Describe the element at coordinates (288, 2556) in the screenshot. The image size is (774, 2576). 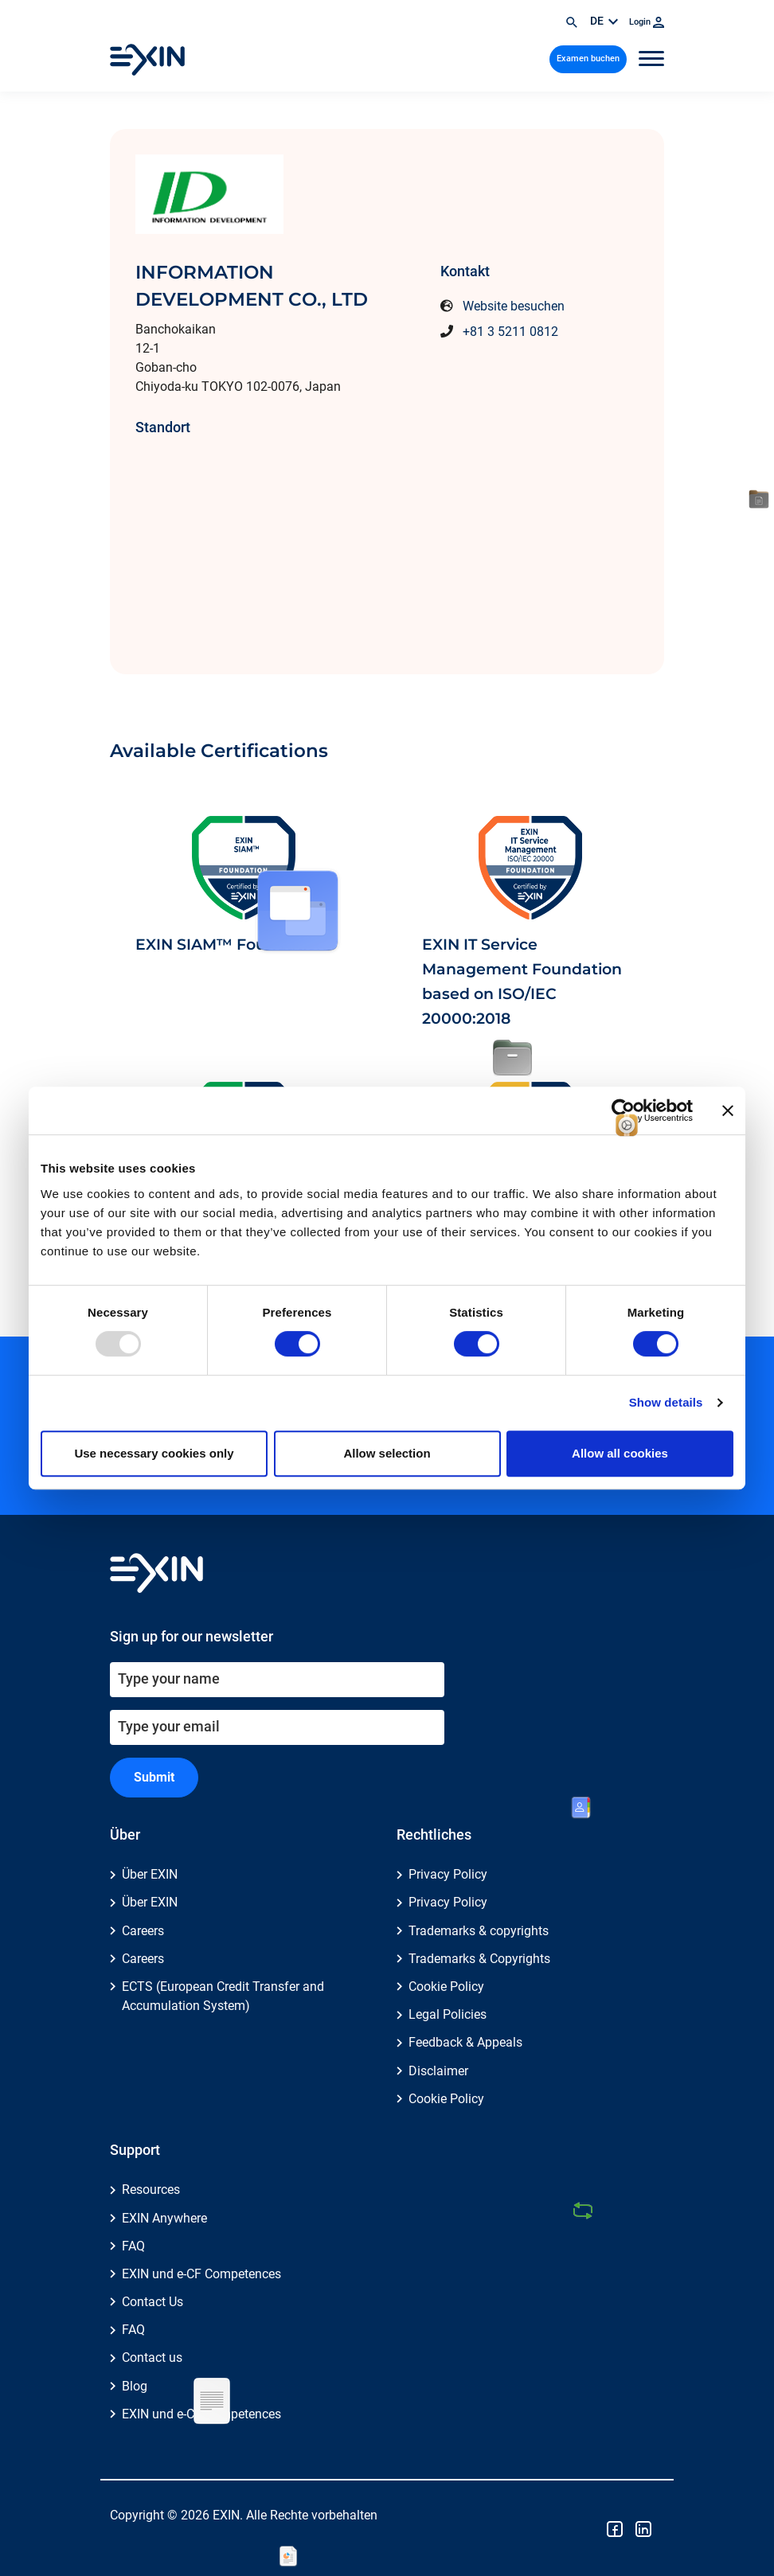
I see `open a presentation file` at that location.